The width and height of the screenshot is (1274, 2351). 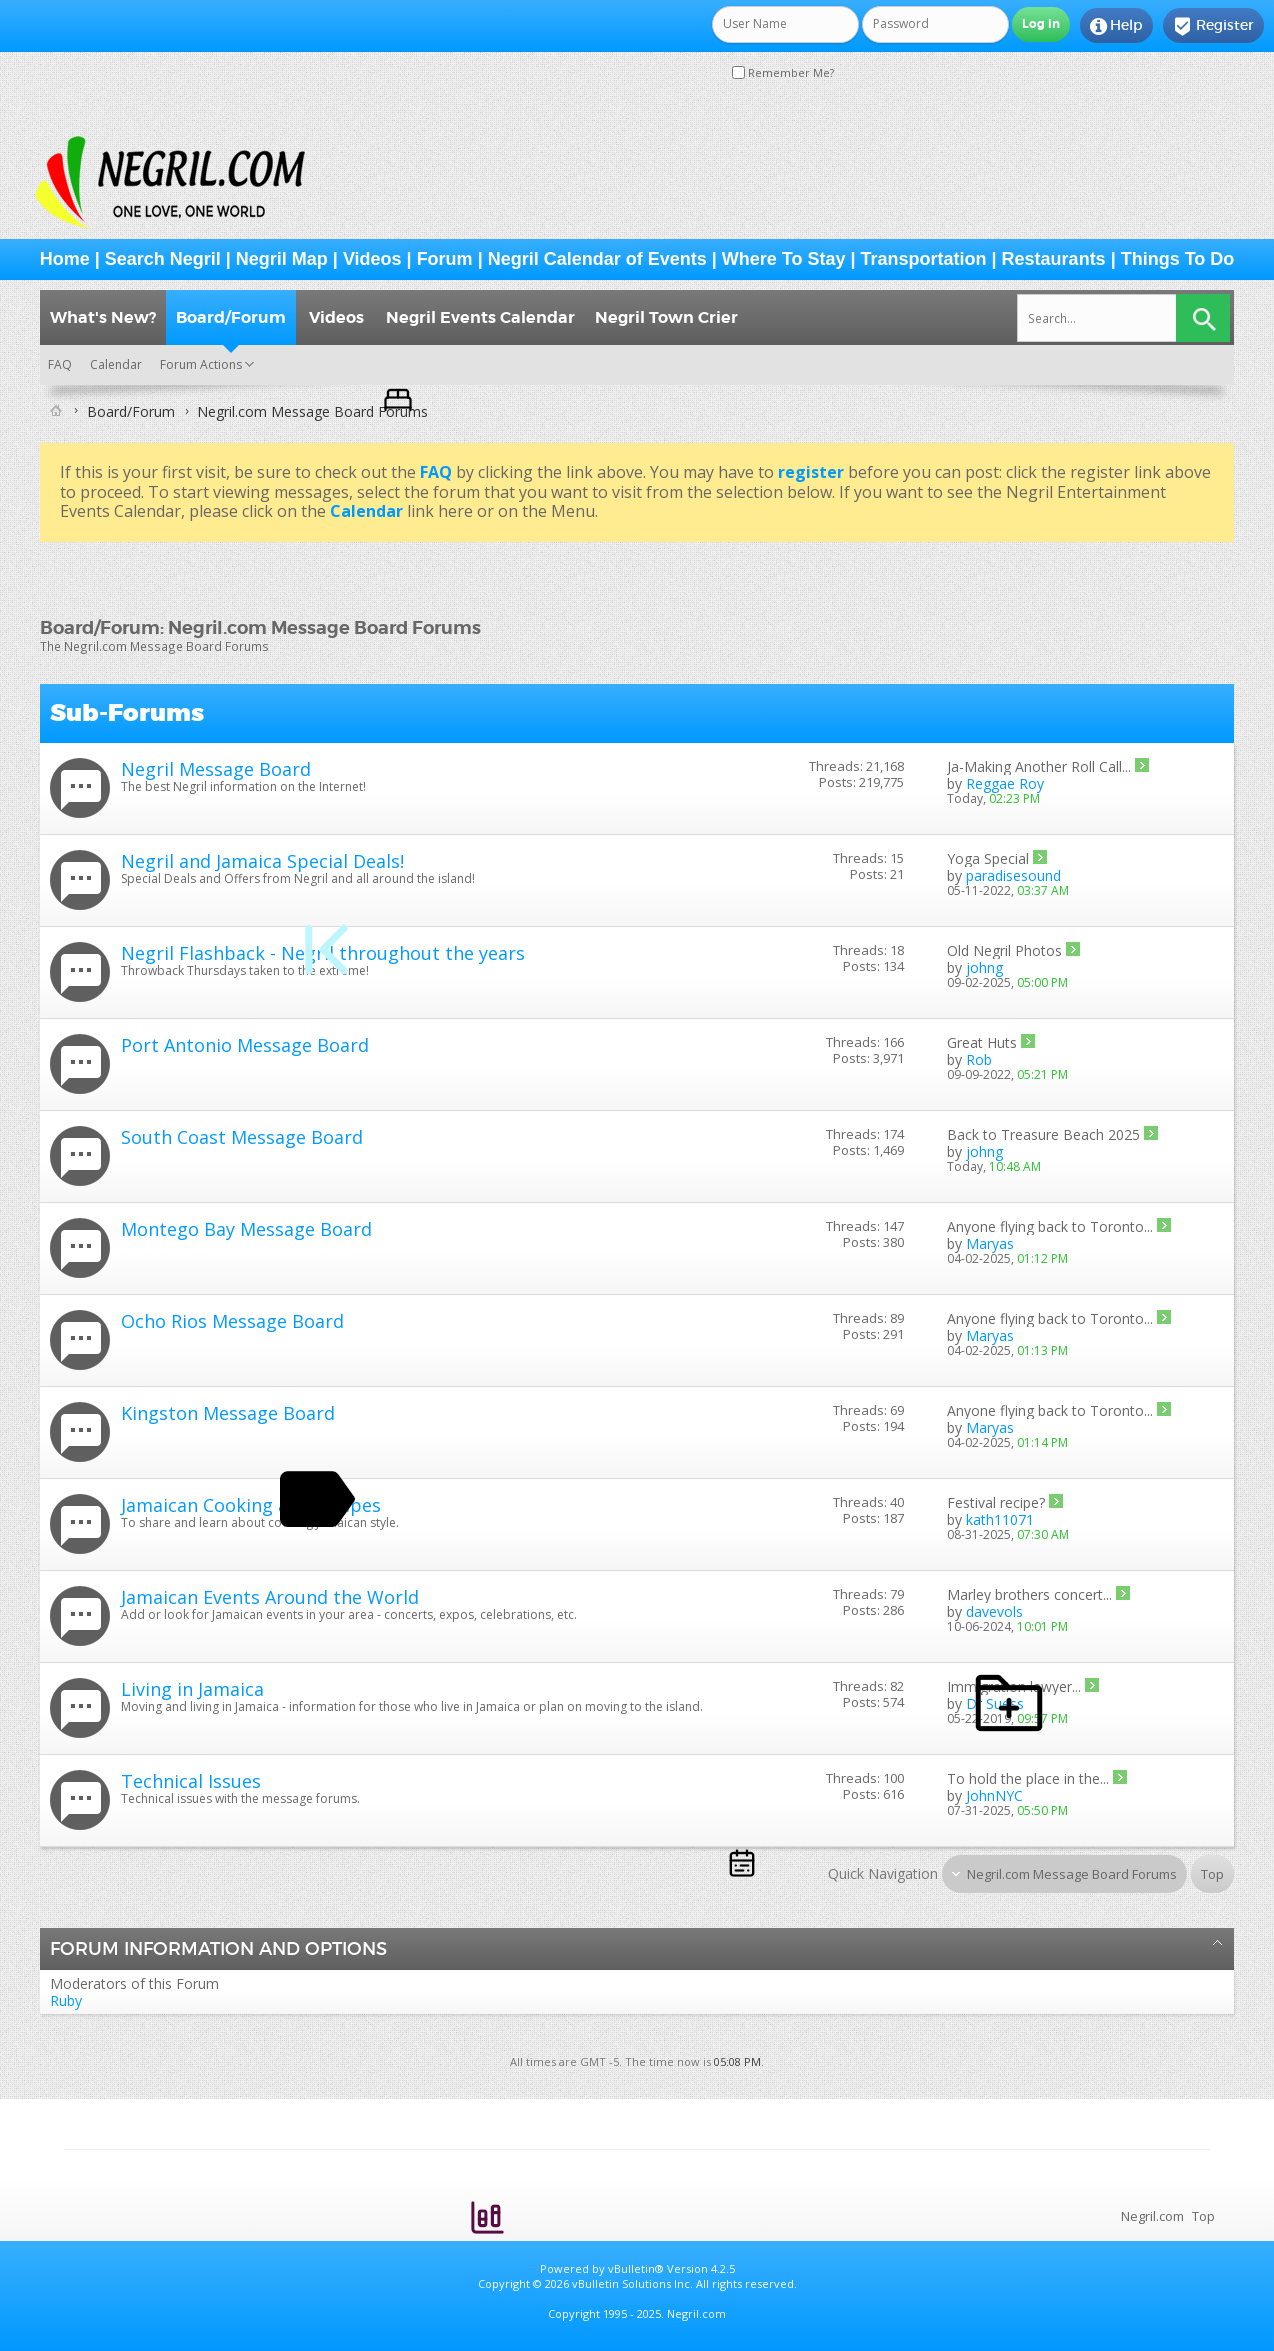 I want to click on skip to the beginning, so click(x=326, y=949).